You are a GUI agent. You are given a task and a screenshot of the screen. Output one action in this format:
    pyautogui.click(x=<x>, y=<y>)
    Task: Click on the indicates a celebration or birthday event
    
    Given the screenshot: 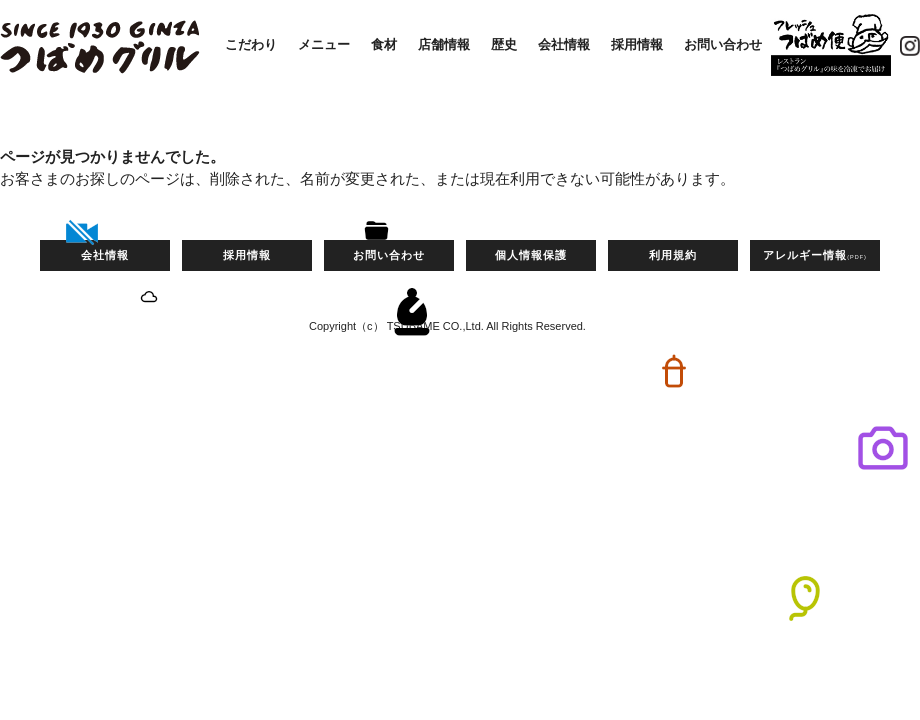 What is the action you would take?
    pyautogui.click(x=805, y=598)
    